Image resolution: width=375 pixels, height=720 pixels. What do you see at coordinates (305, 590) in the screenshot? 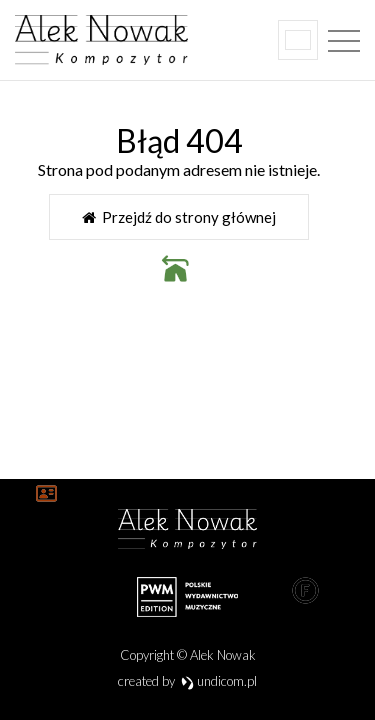
I see `tumble dry on low heat setting` at bounding box center [305, 590].